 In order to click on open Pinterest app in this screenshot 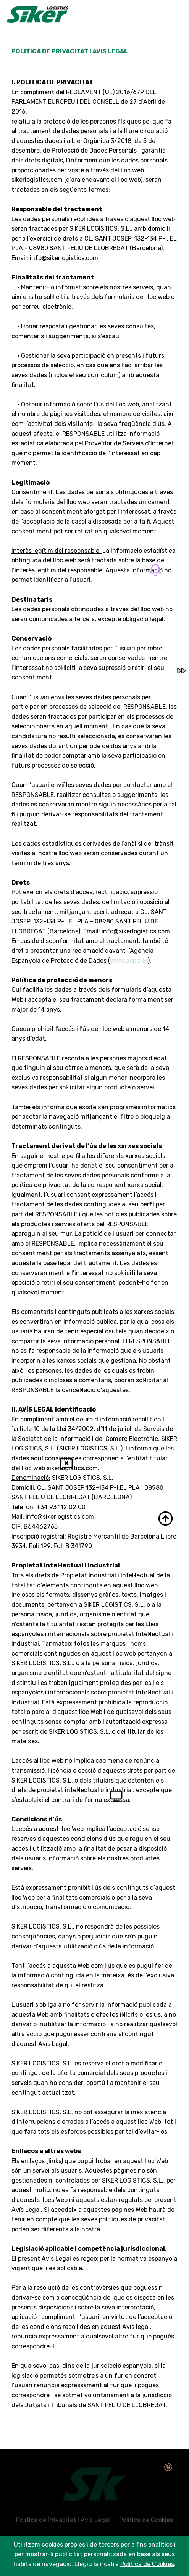, I will do `click(105, 1969)`.